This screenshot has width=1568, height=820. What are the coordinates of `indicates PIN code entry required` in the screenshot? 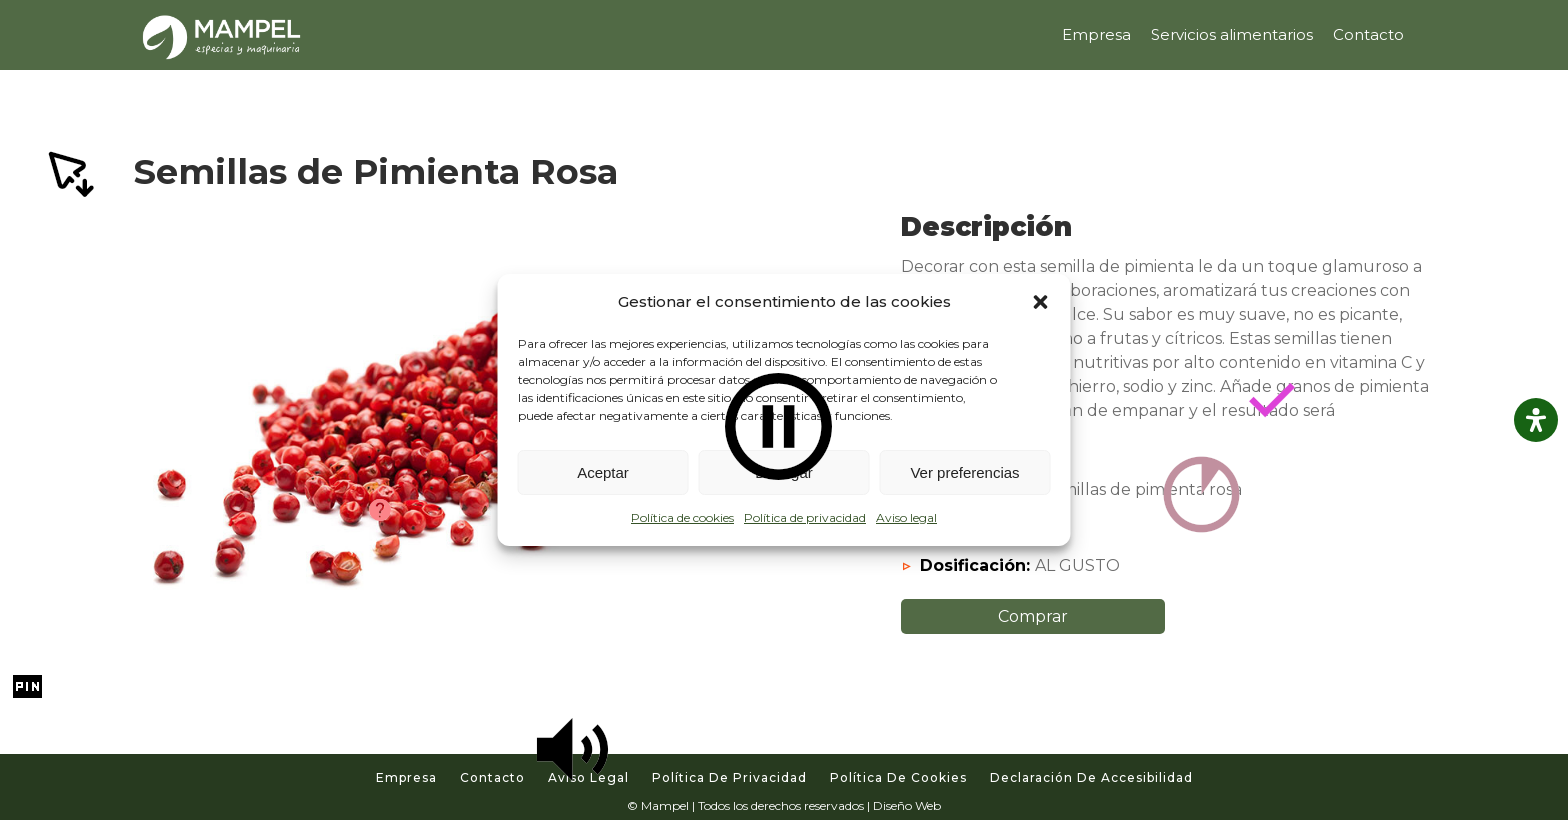 It's located at (27, 686).